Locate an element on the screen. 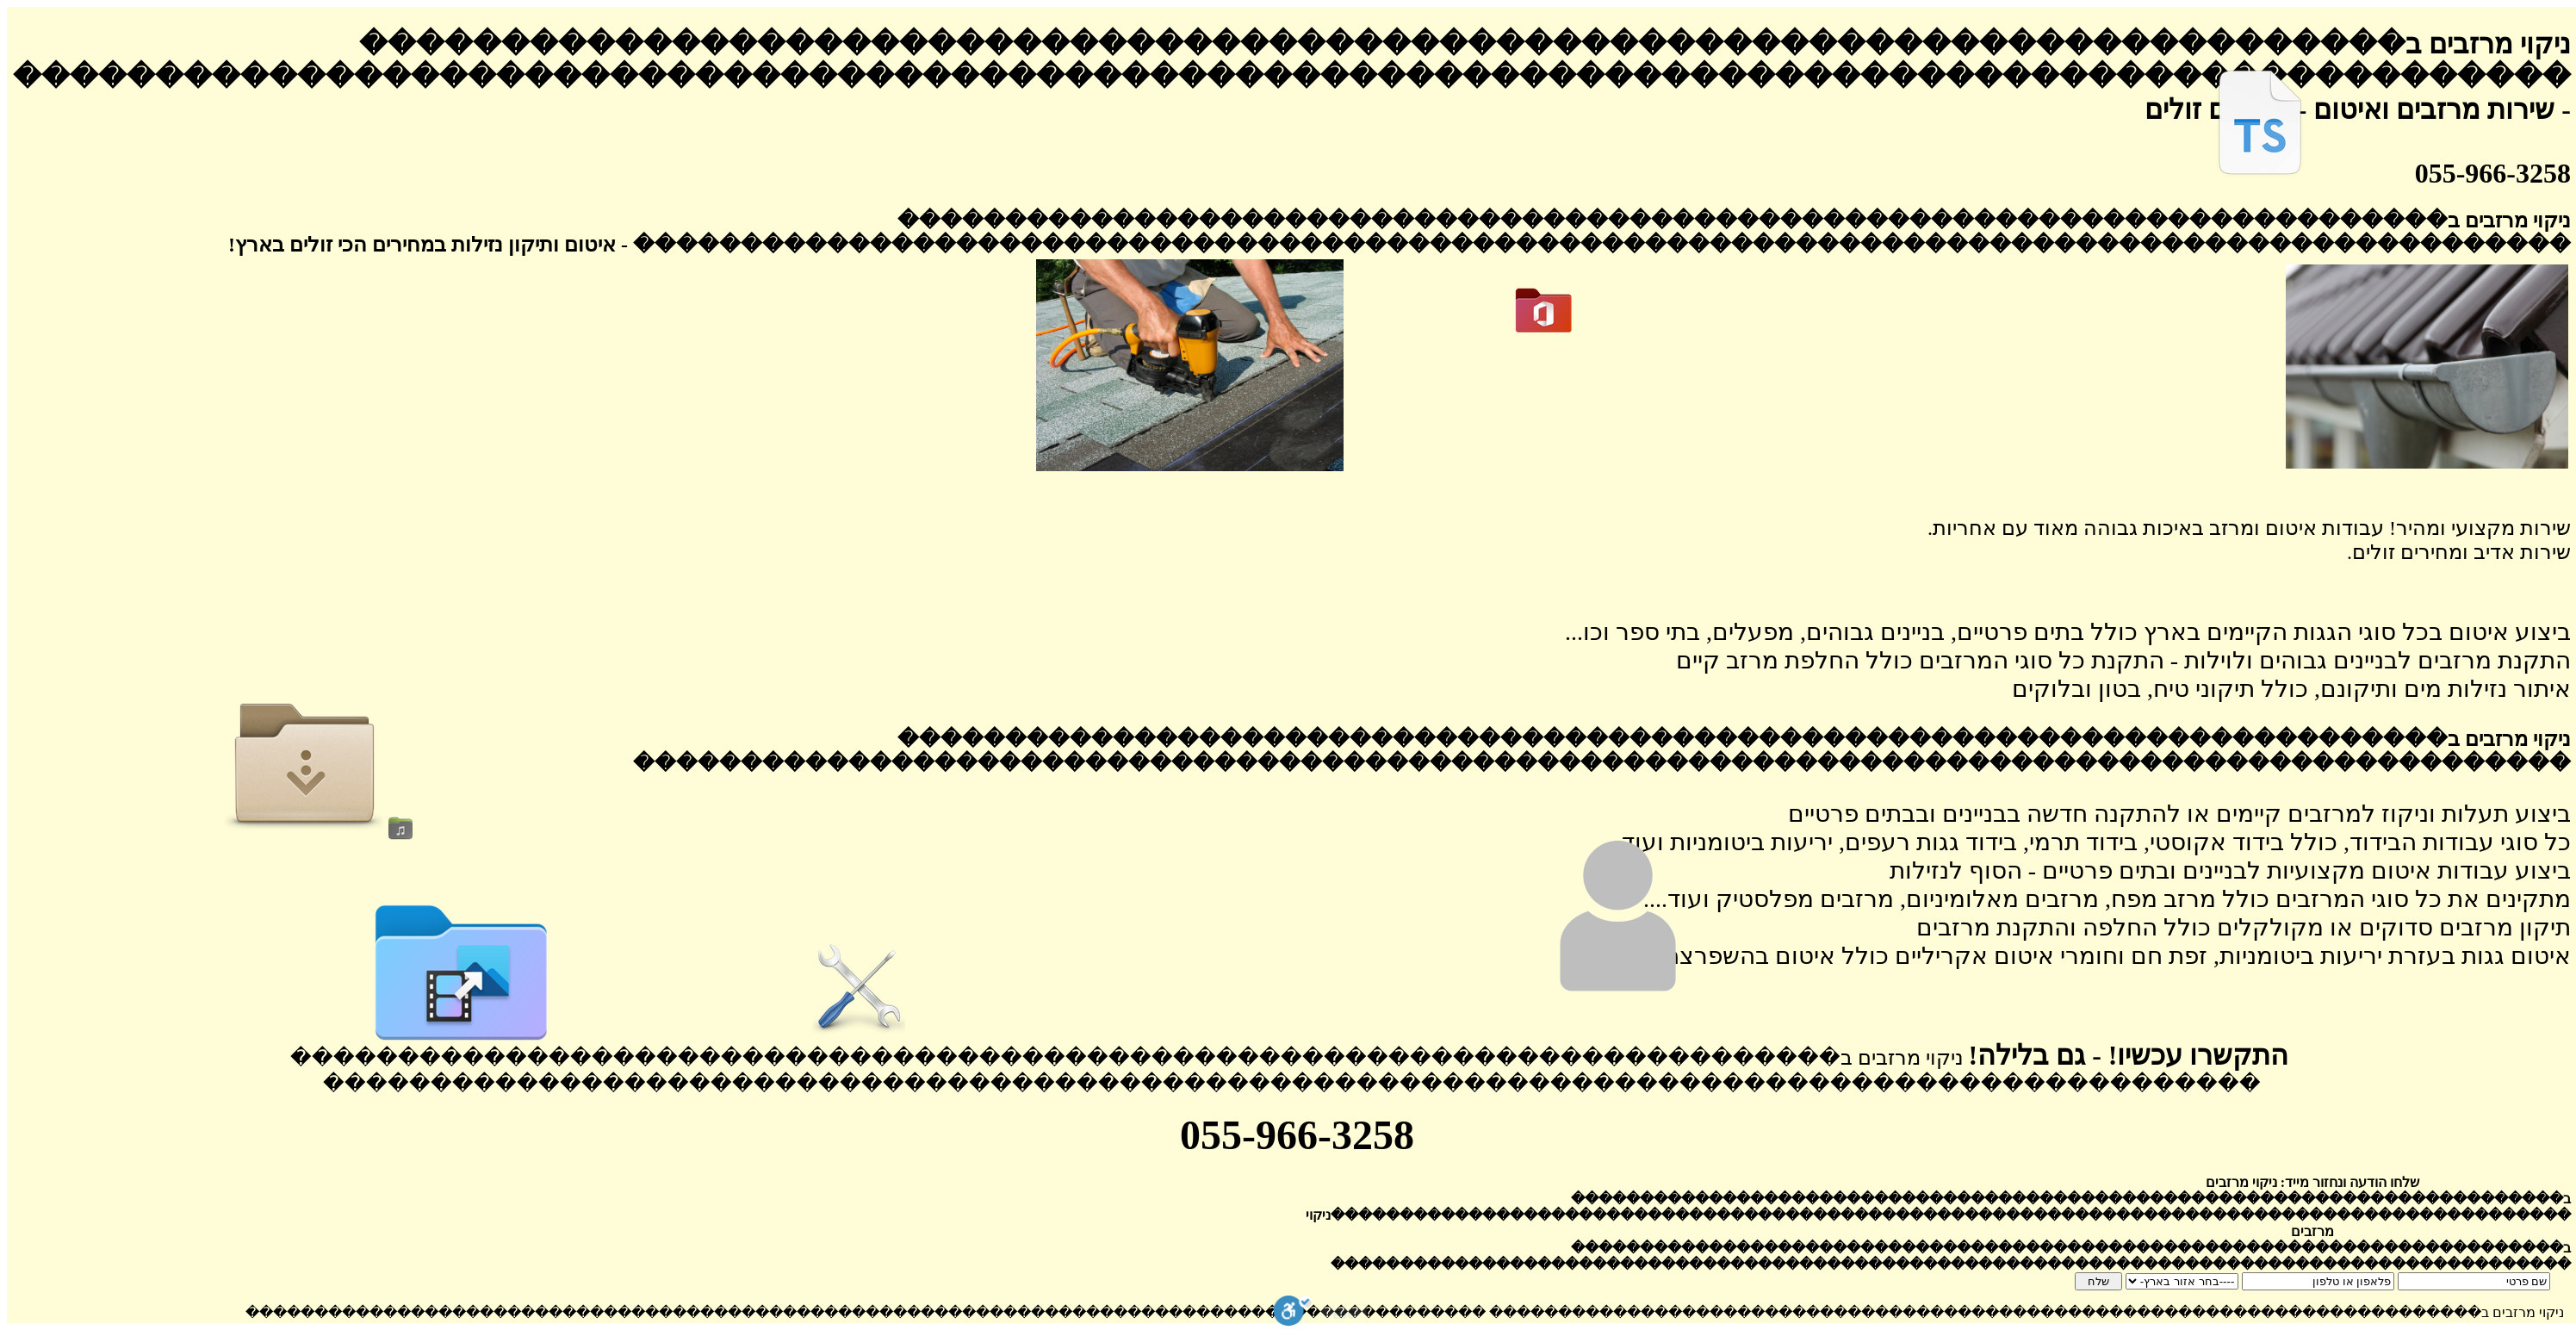 The height and width of the screenshot is (1330, 2576). open system preferences is located at coordinates (859, 988).